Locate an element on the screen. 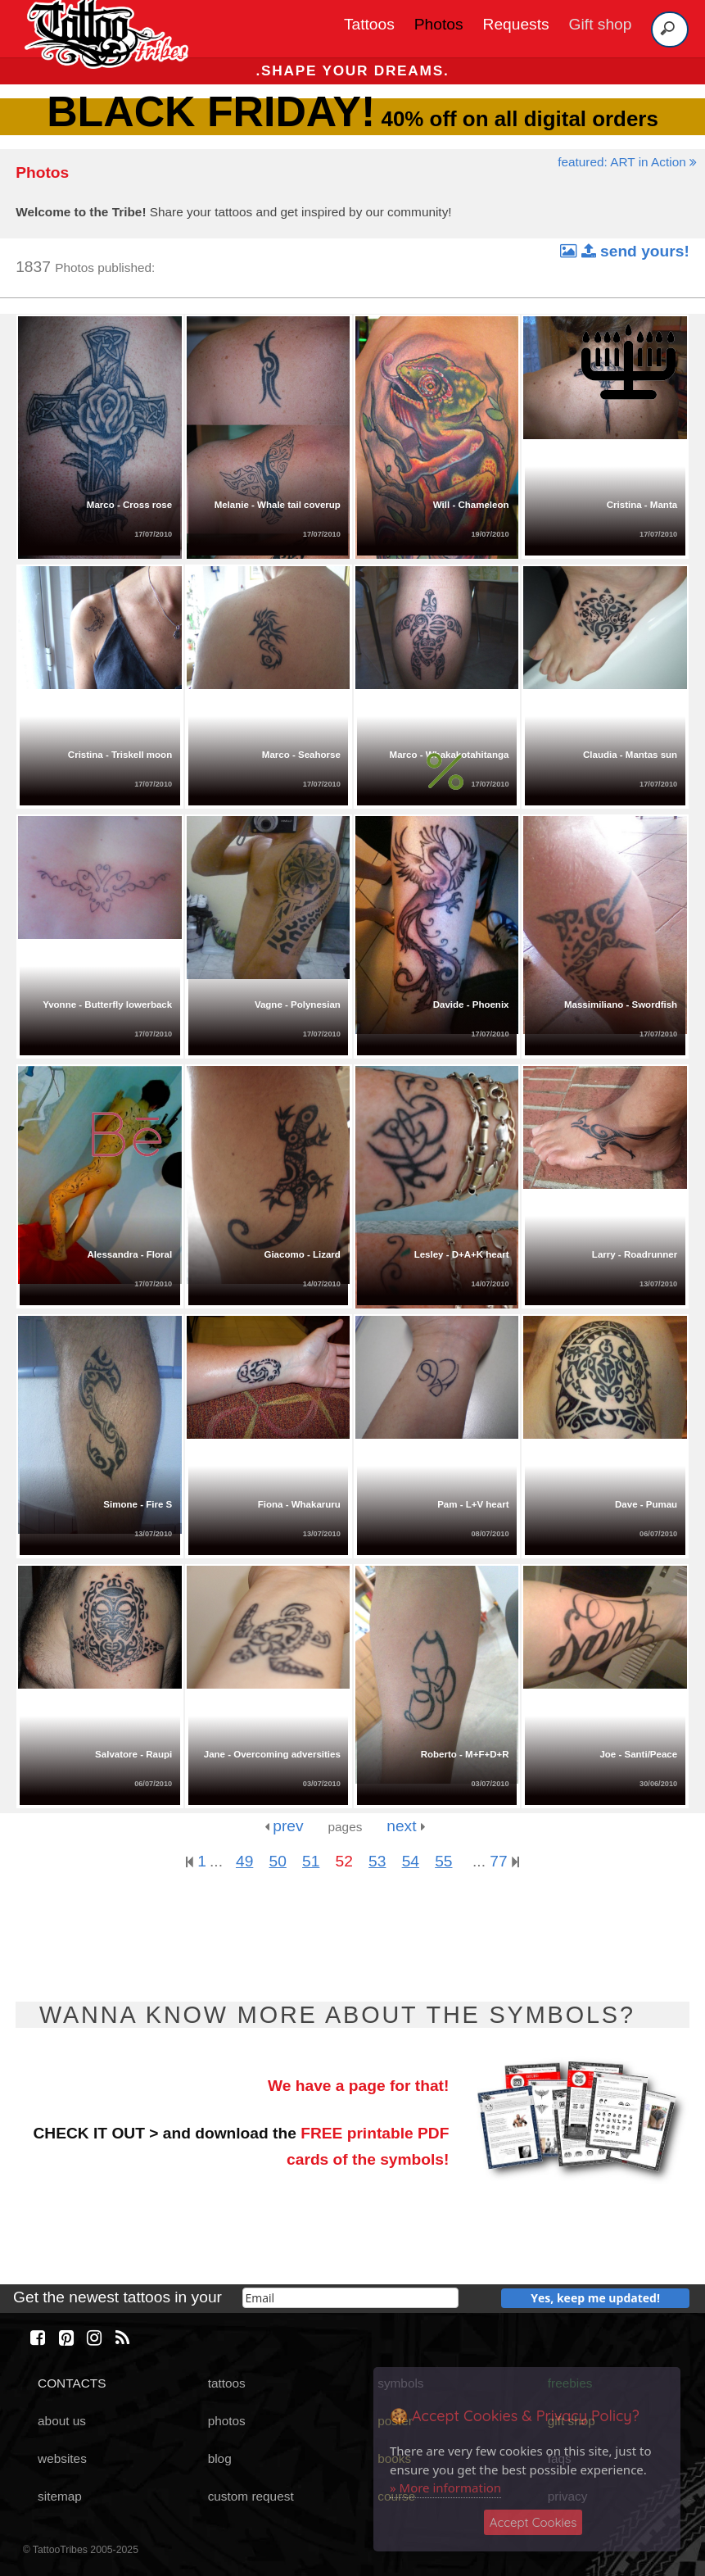 The height and width of the screenshot is (2576, 705). view discount or sale pricing is located at coordinates (445, 771).